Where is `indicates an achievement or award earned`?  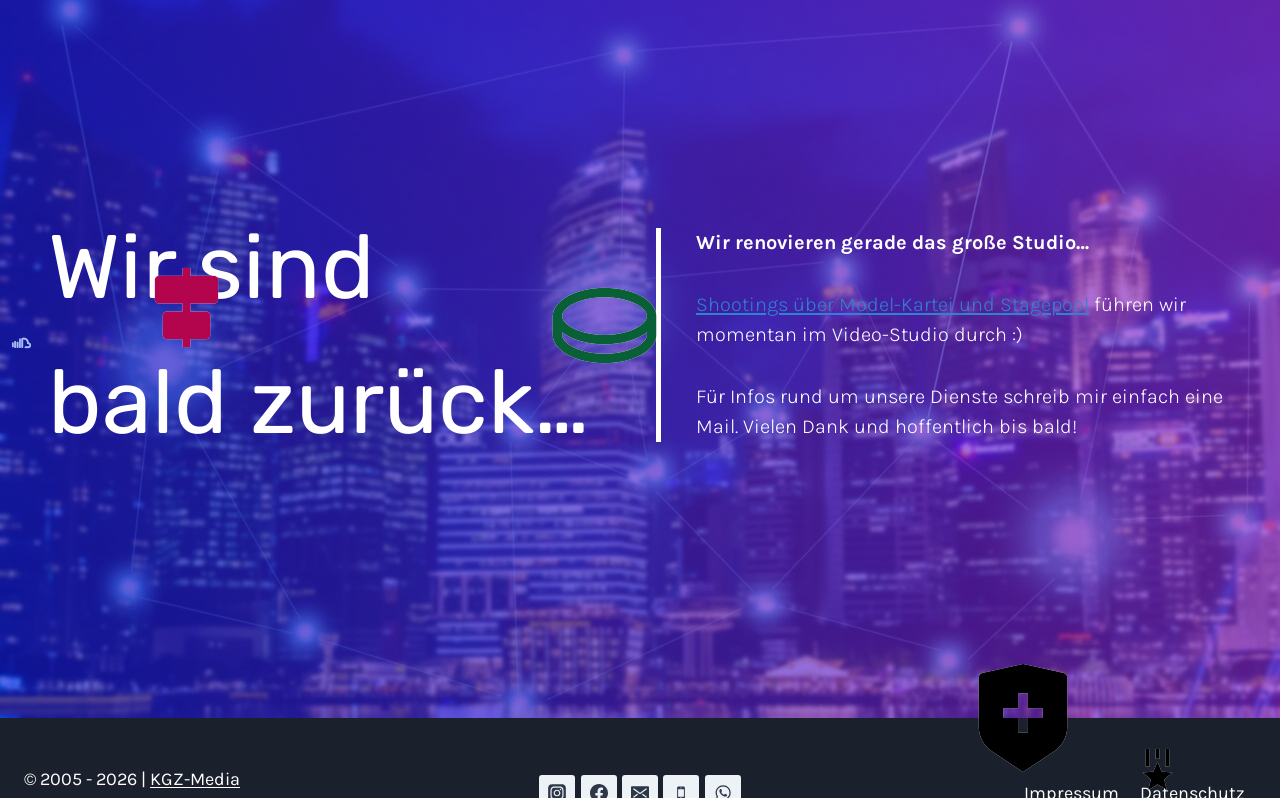 indicates an achievement or award earned is located at coordinates (1157, 768).